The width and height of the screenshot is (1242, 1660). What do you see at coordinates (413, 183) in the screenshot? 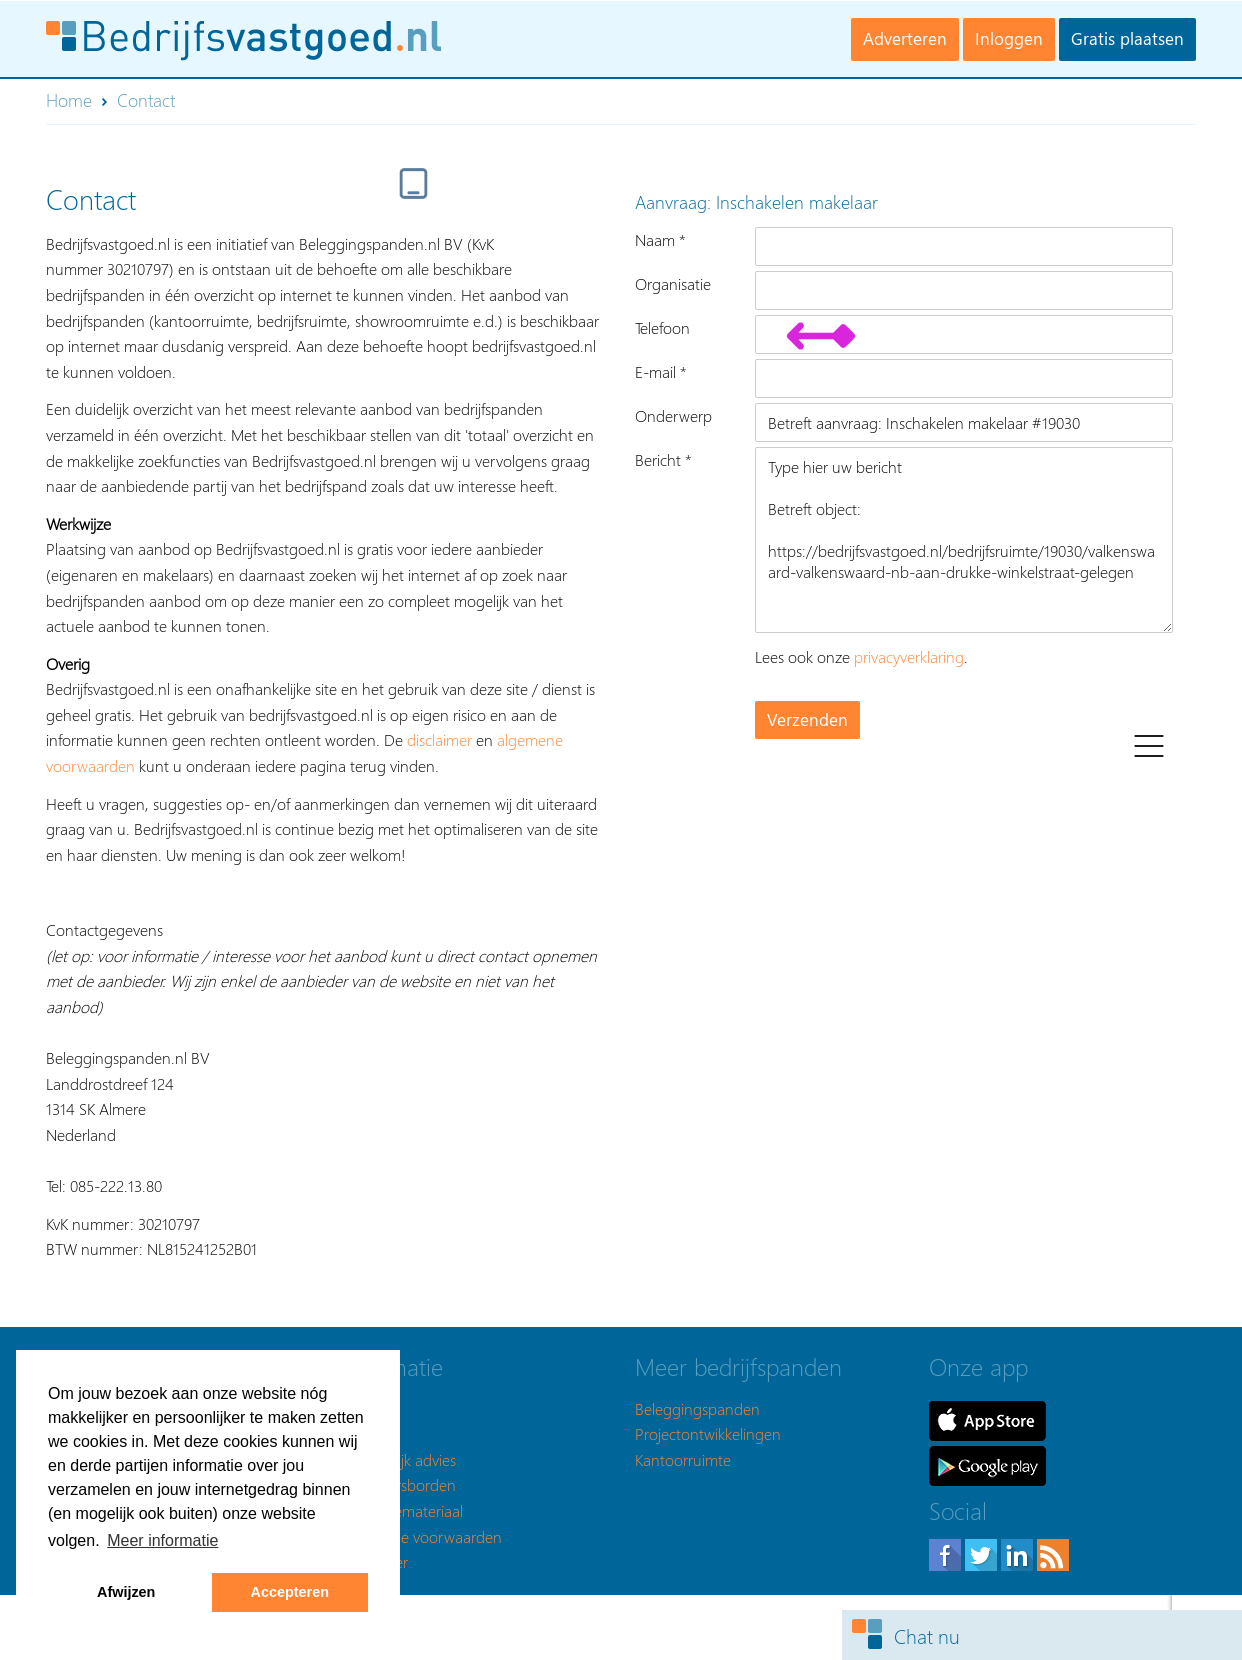
I see `view on iPad or tablet device` at bounding box center [413, 183].